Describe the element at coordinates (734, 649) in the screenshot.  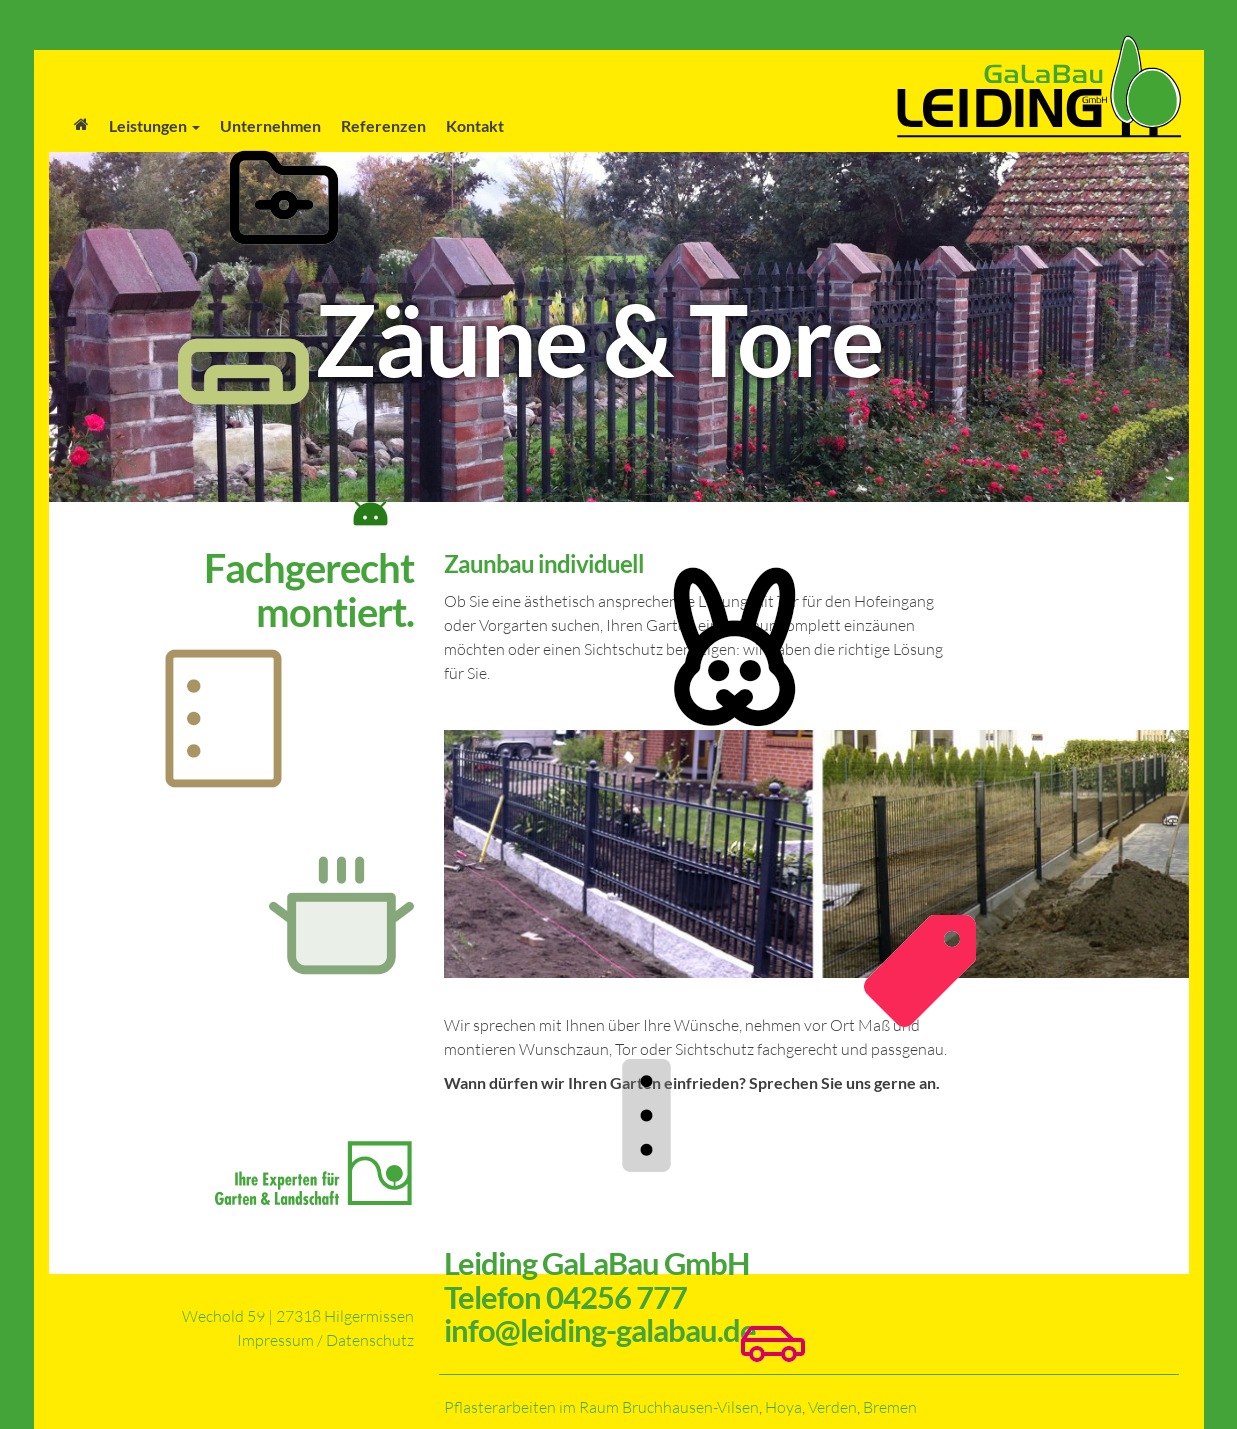
I see `access pet or animal-related features` at that location.